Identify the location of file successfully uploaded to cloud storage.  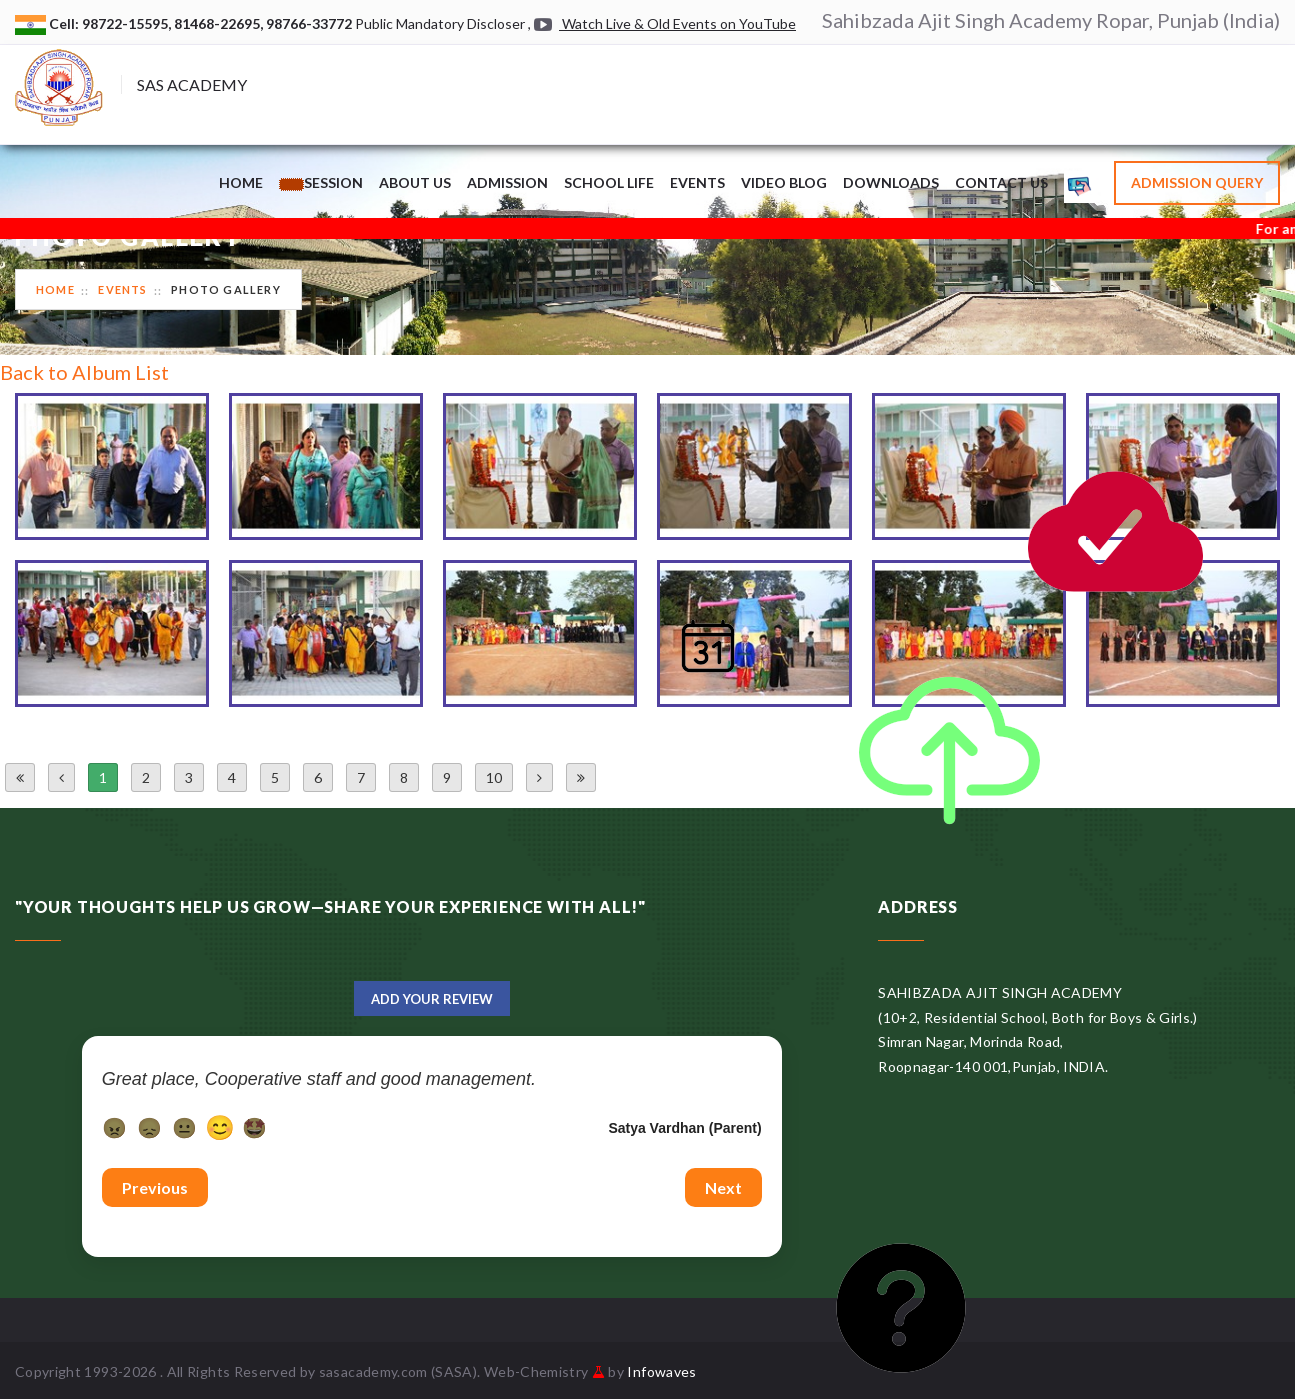
(1115, 531).